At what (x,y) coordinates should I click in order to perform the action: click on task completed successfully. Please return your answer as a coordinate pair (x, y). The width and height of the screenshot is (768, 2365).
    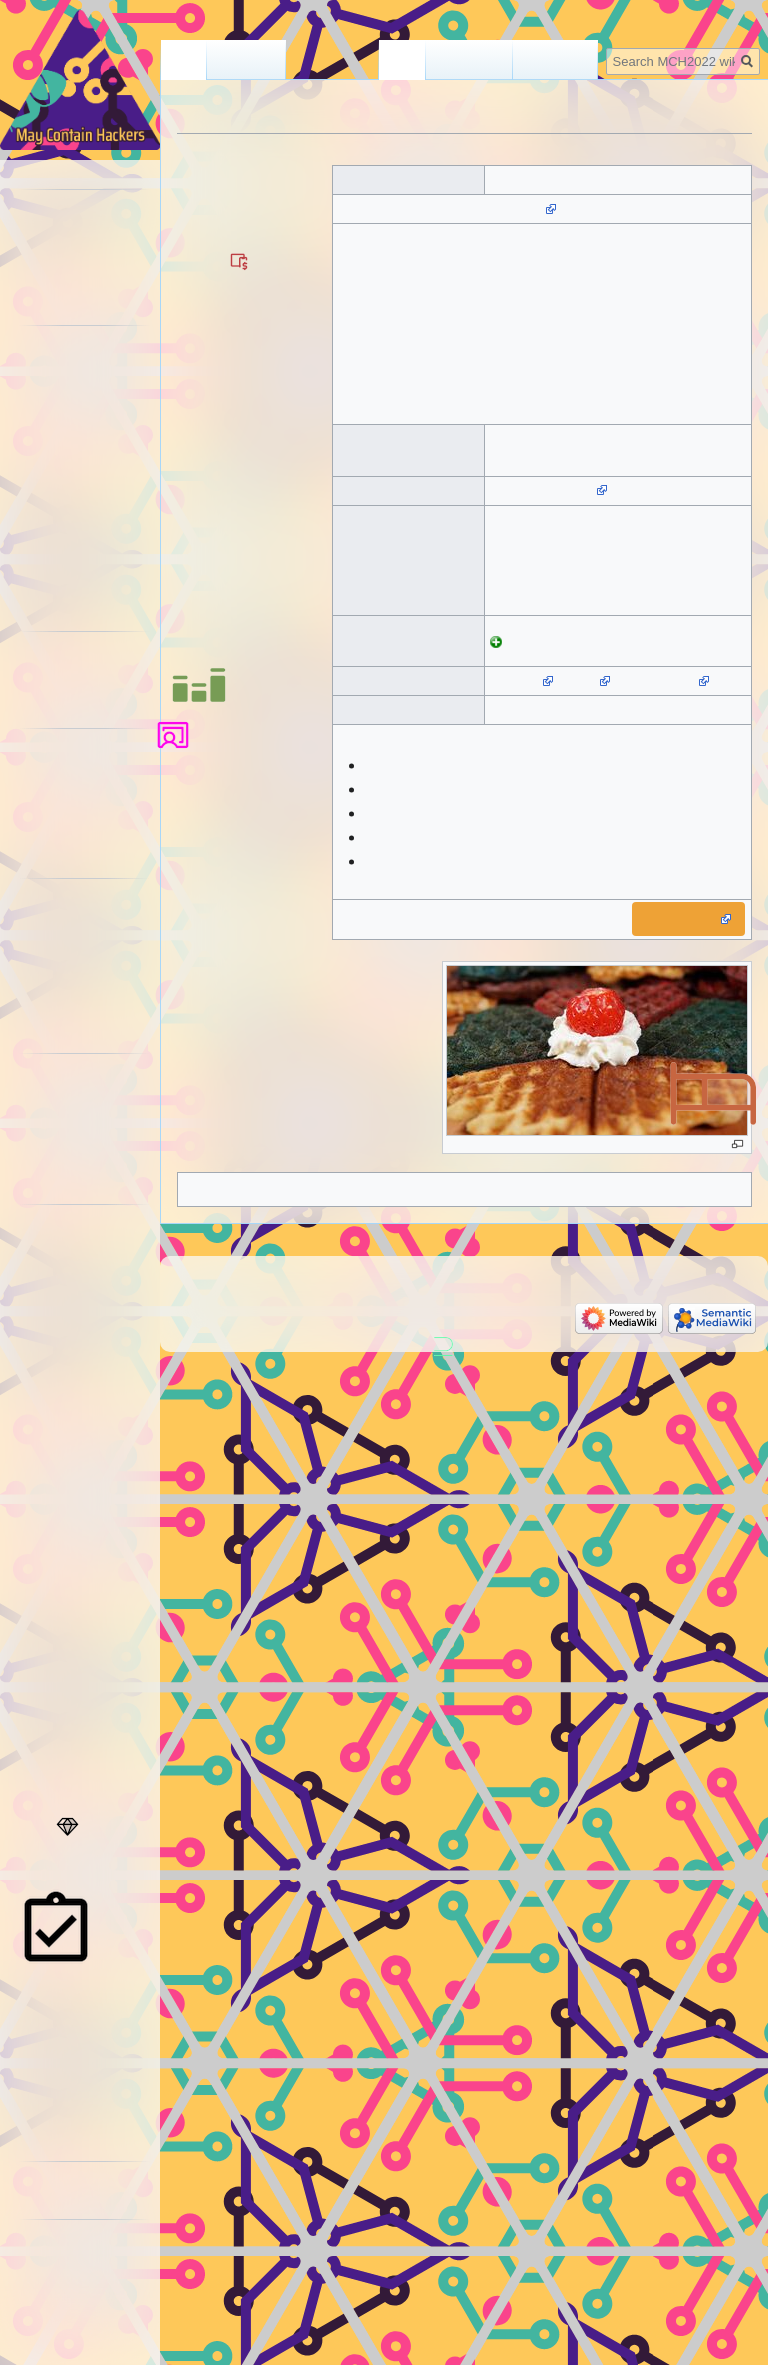
    Looking at the image, I should click on (56, 1930).